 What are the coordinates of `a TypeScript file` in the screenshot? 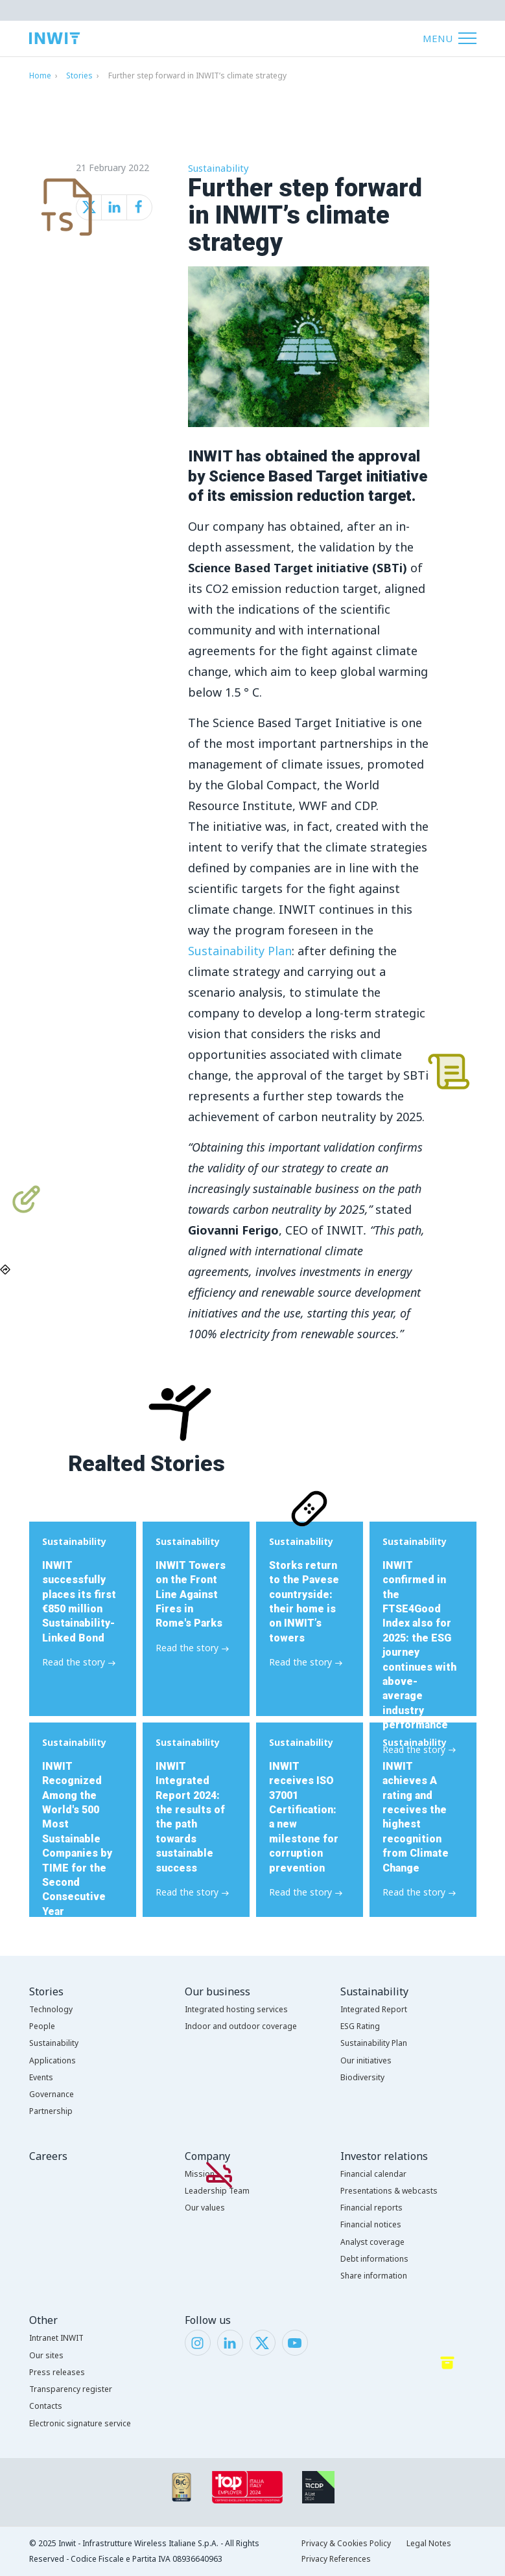 It's located at (67, 207).